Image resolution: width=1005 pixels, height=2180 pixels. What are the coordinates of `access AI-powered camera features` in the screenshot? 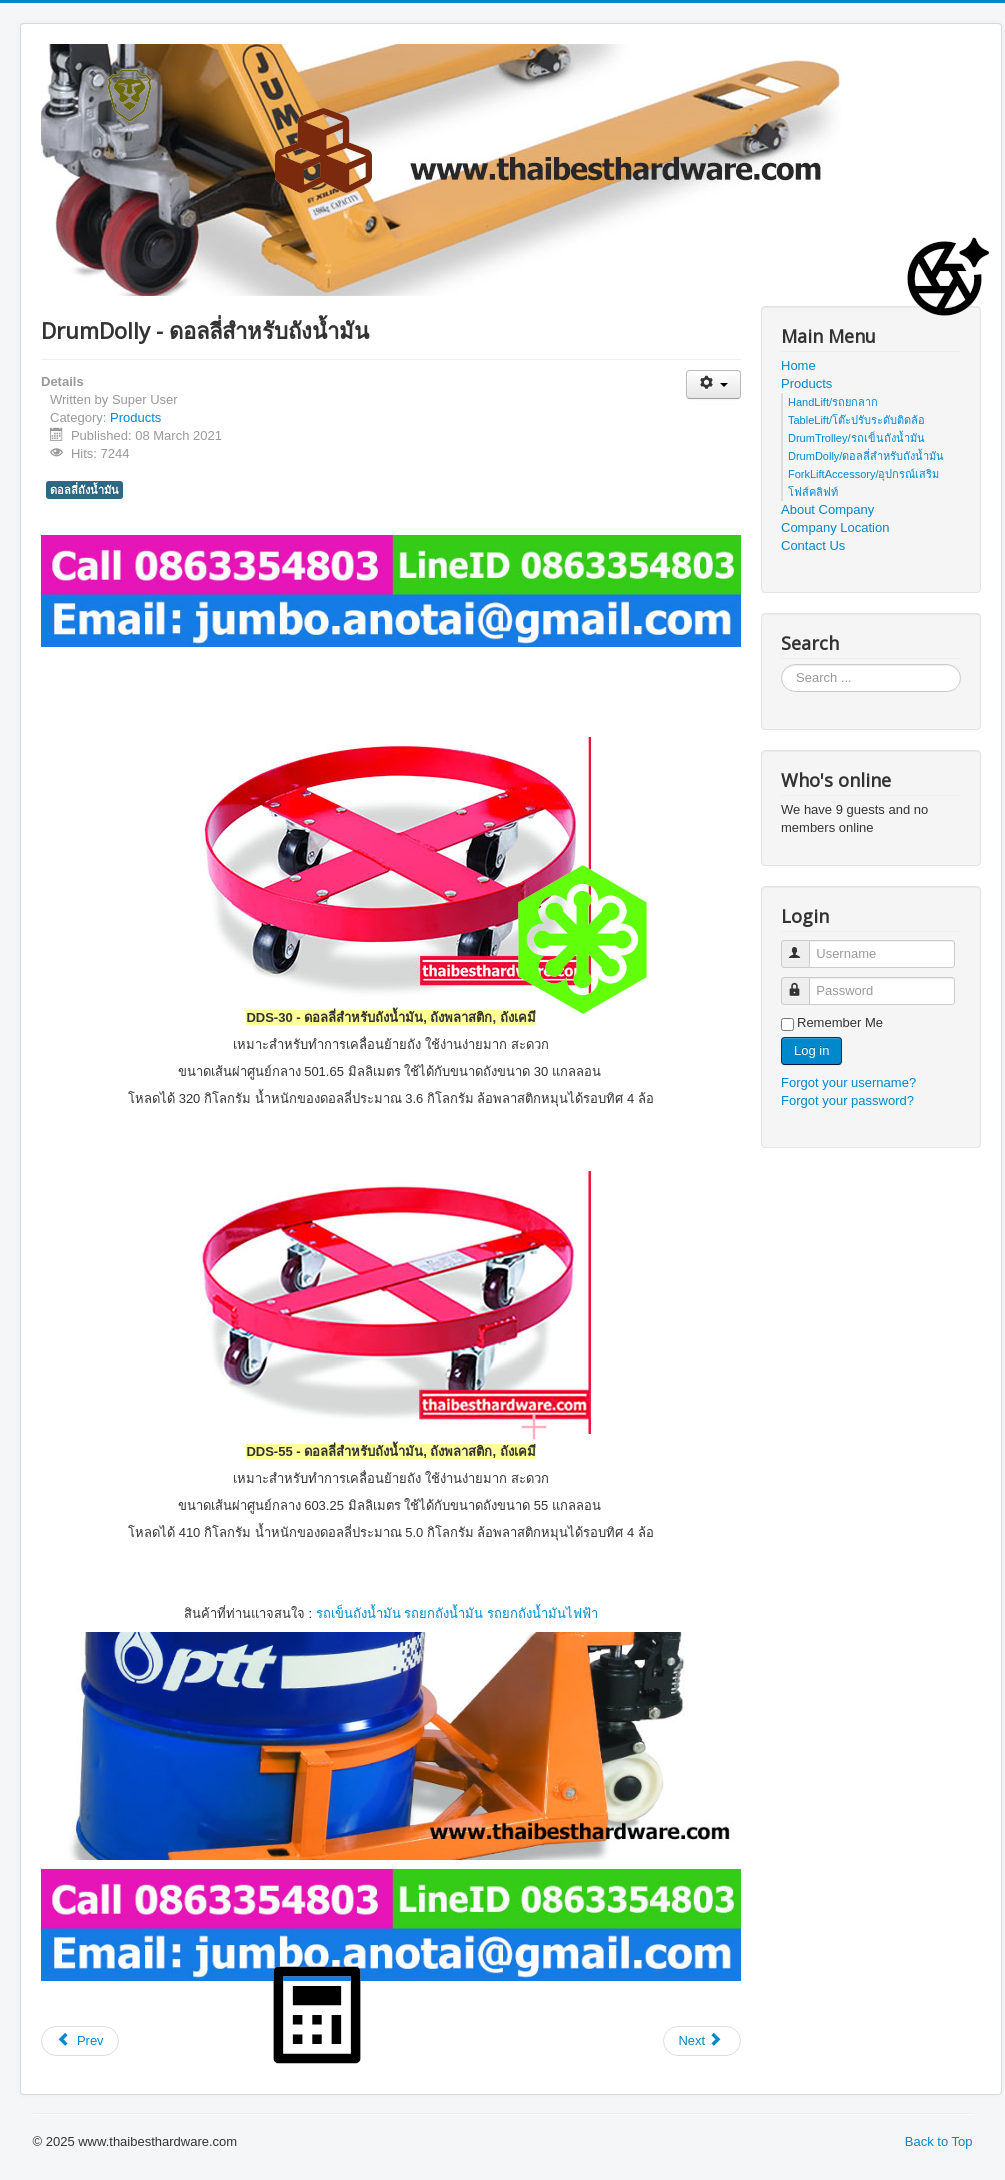 It's located at (944, 278).